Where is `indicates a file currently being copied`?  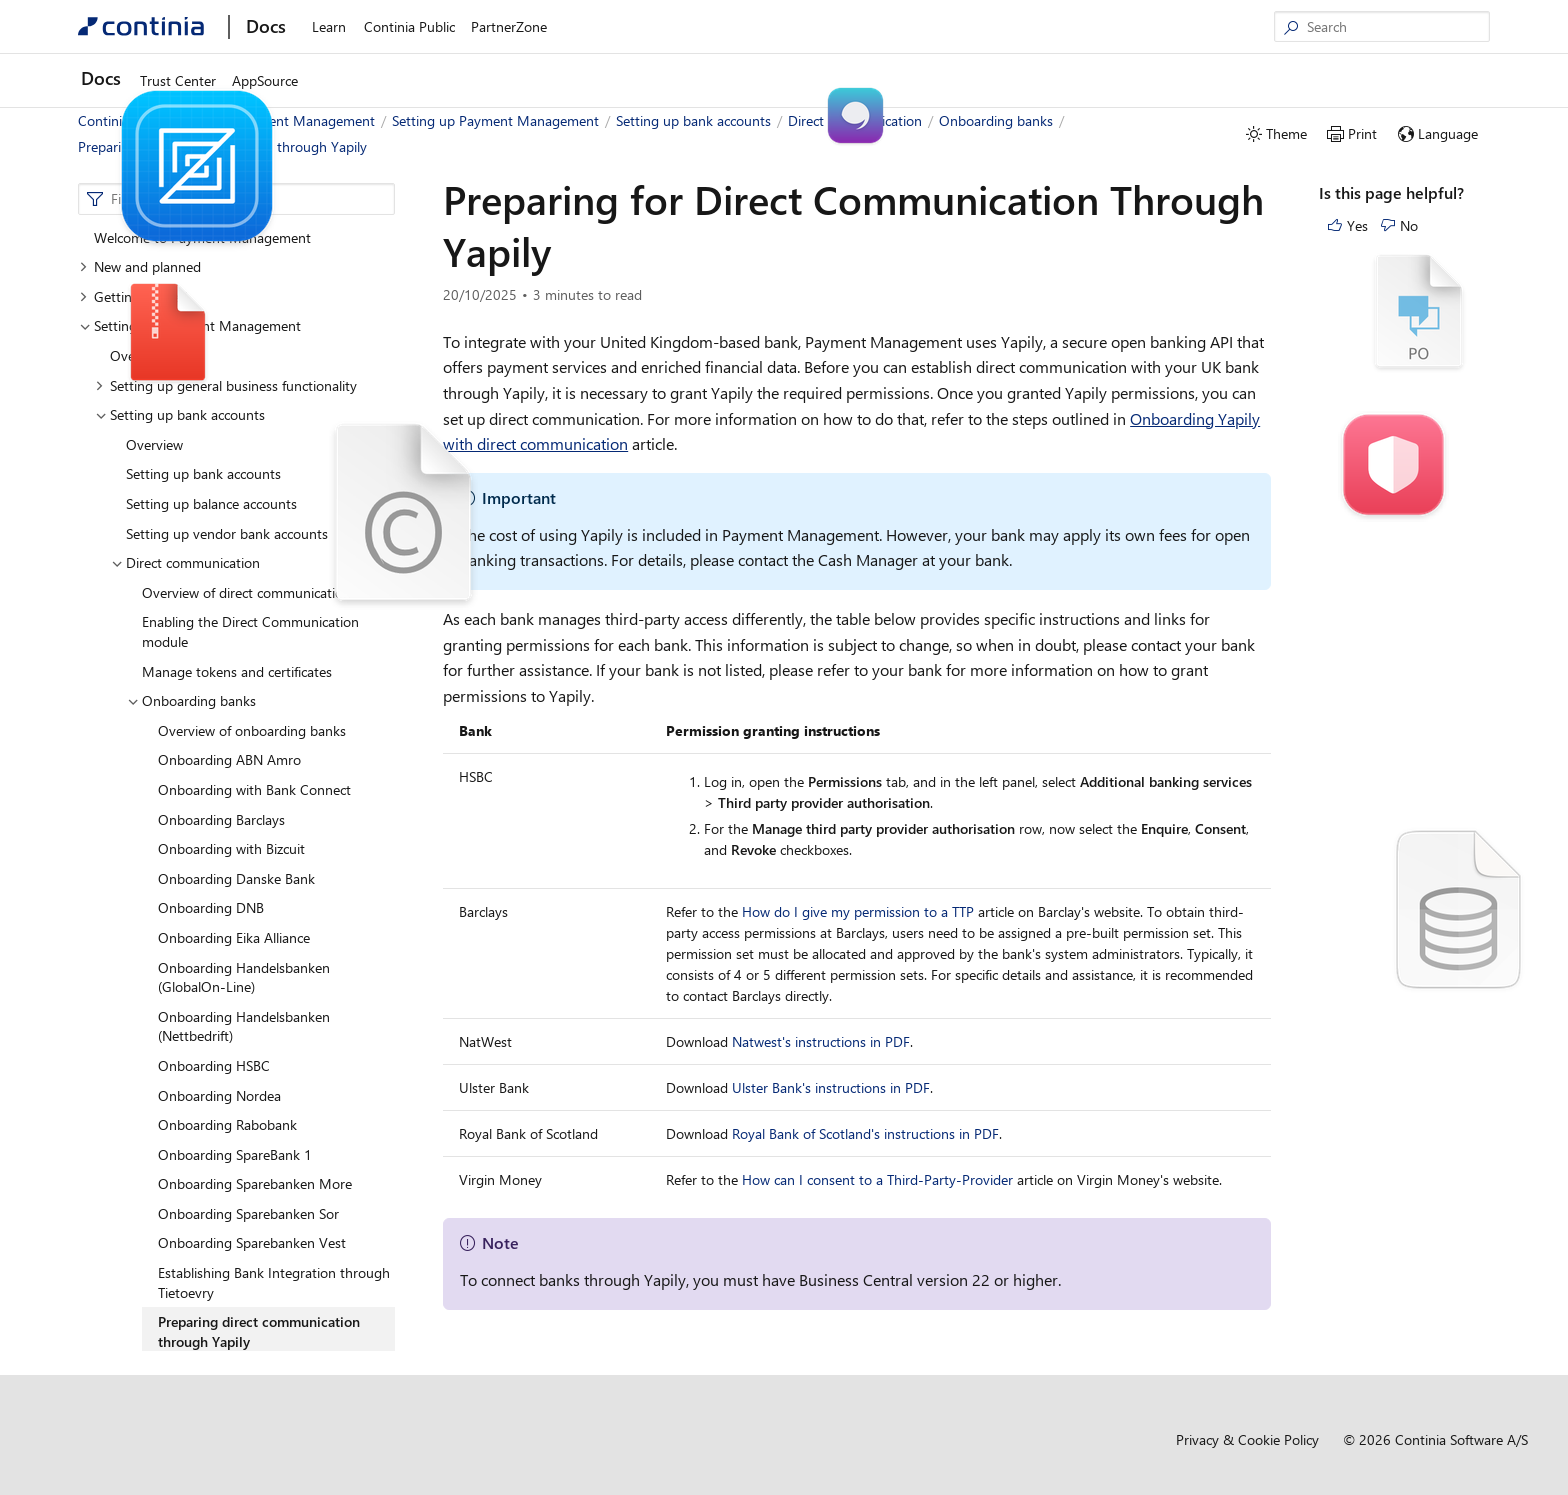 indicates a file currently being copied is located at coordinates (403, 515).